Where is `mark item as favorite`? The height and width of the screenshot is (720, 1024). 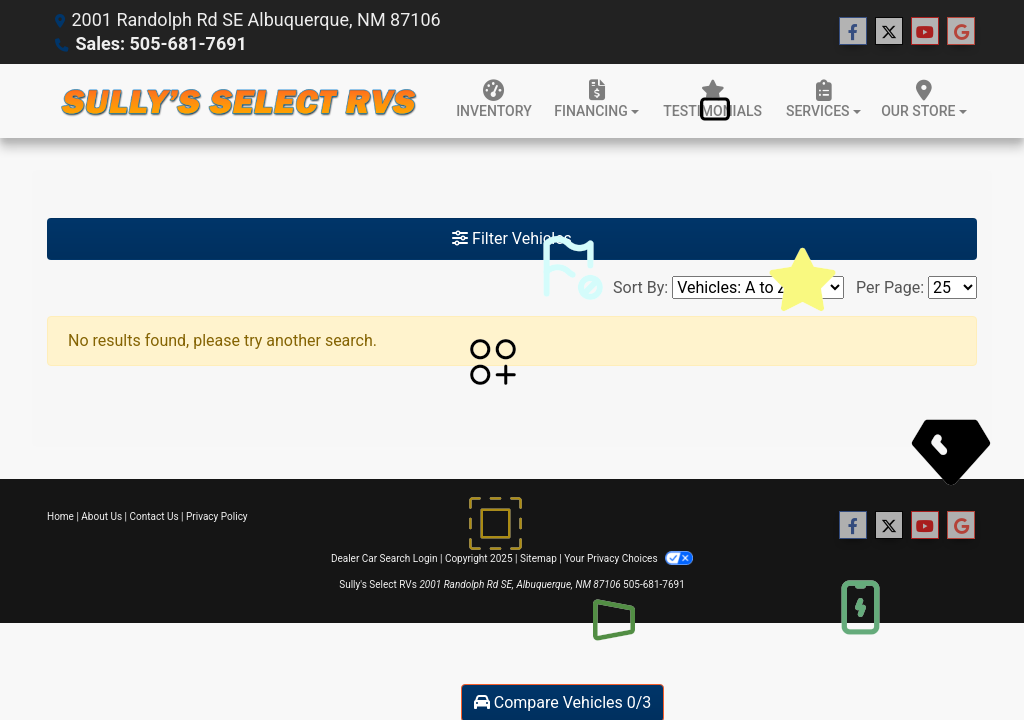 mark item as favorite is located at coordinates (802, 282).